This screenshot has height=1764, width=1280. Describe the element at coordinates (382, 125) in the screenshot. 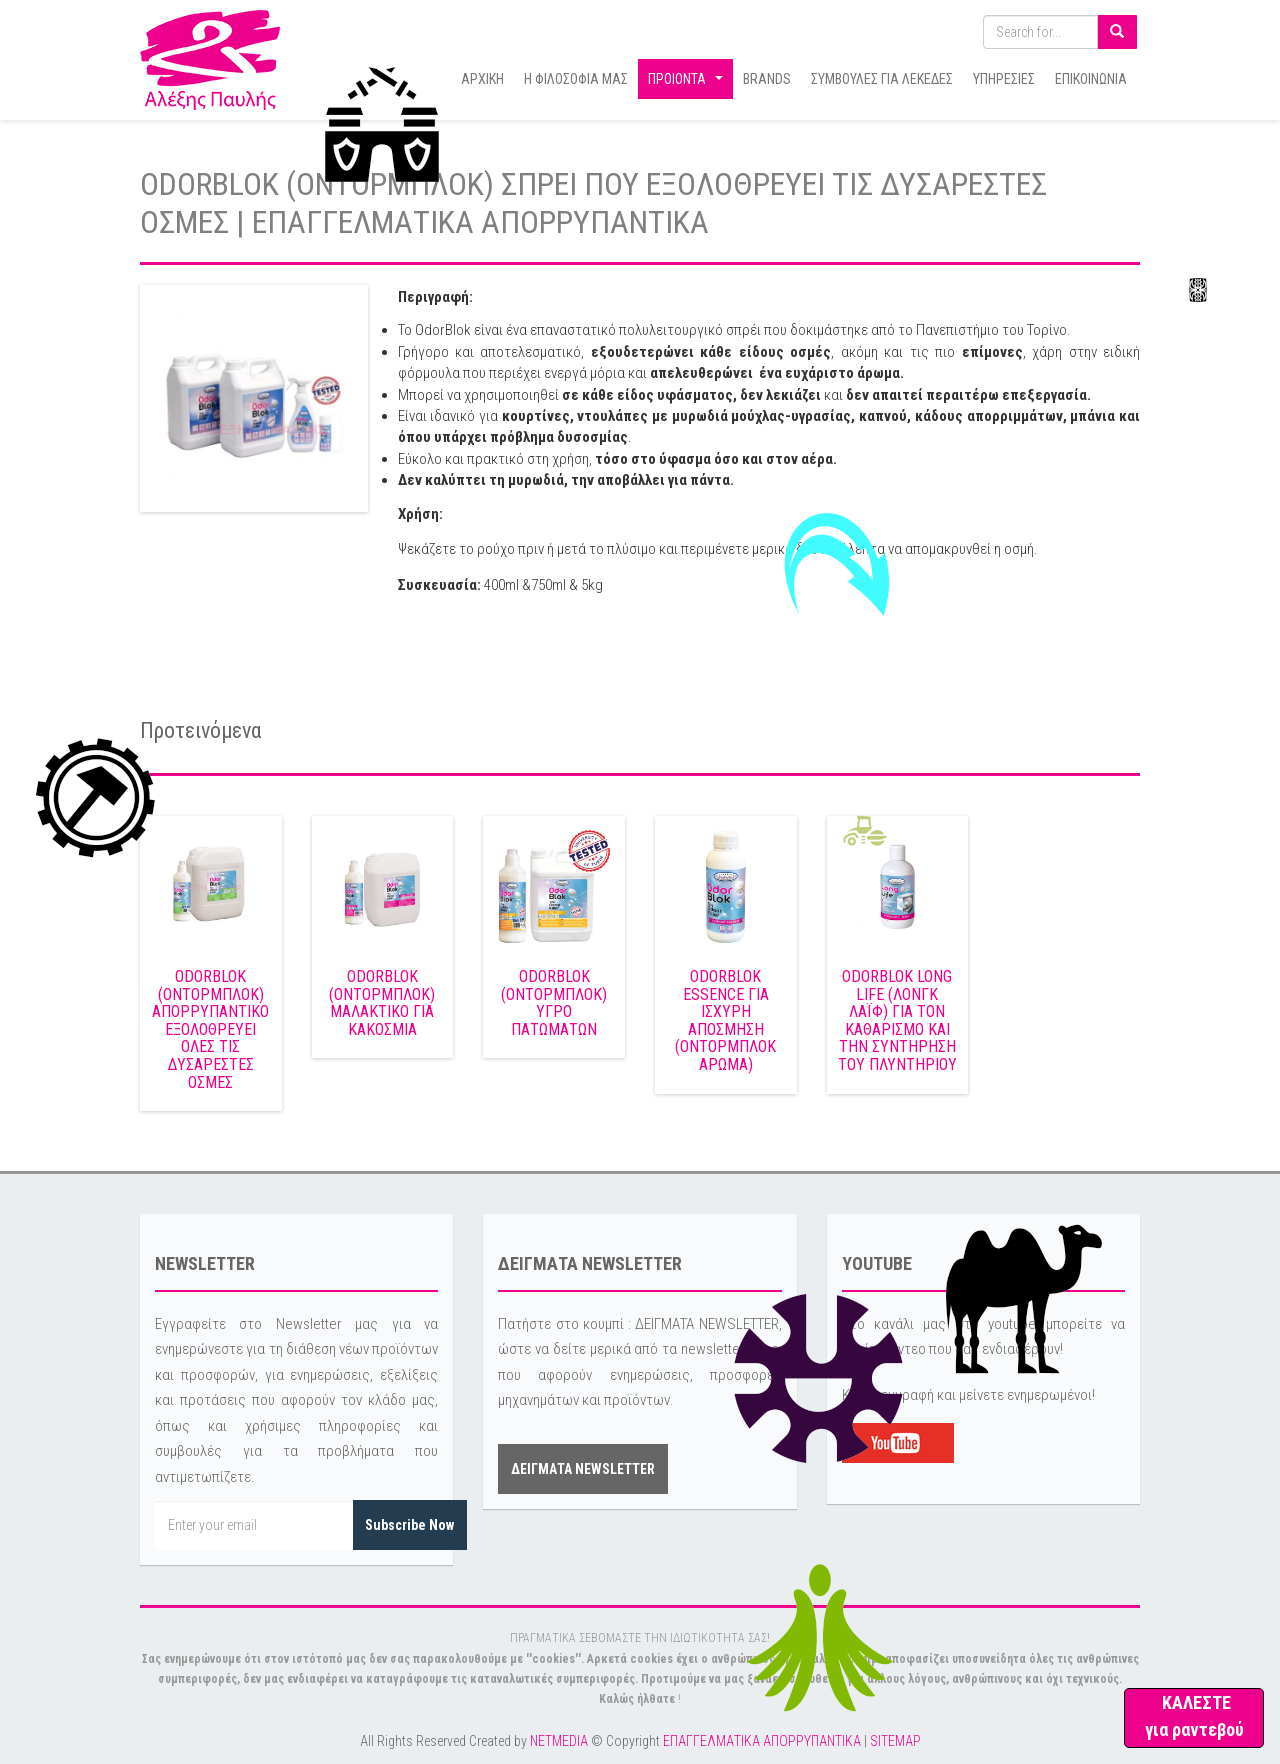

I see `access military or troop buildings` at that location.